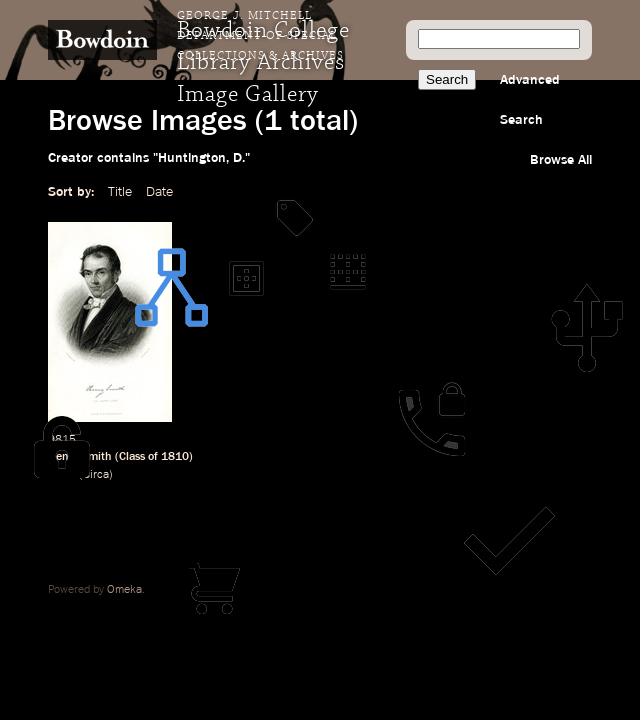 This screenshot has width=640, height=720. Describe the element at coordinates (246, 278) in the screenshot. I see `apply outer border to selection` at that location.